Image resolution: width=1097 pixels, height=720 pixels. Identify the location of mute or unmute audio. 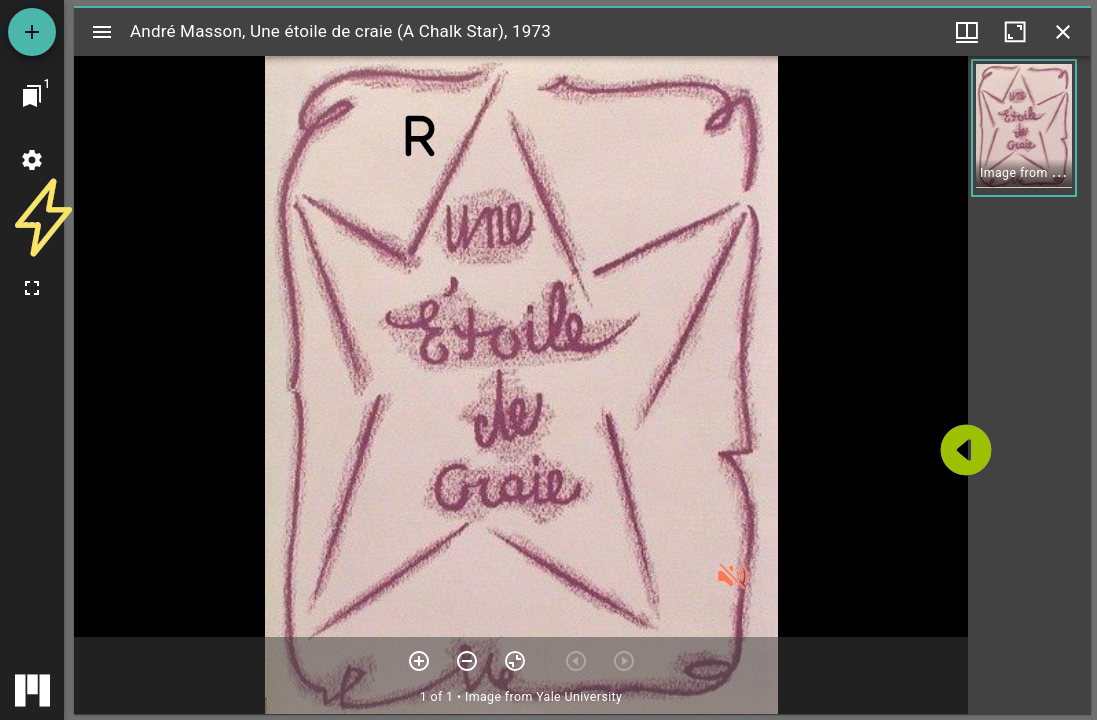
(733, 576).